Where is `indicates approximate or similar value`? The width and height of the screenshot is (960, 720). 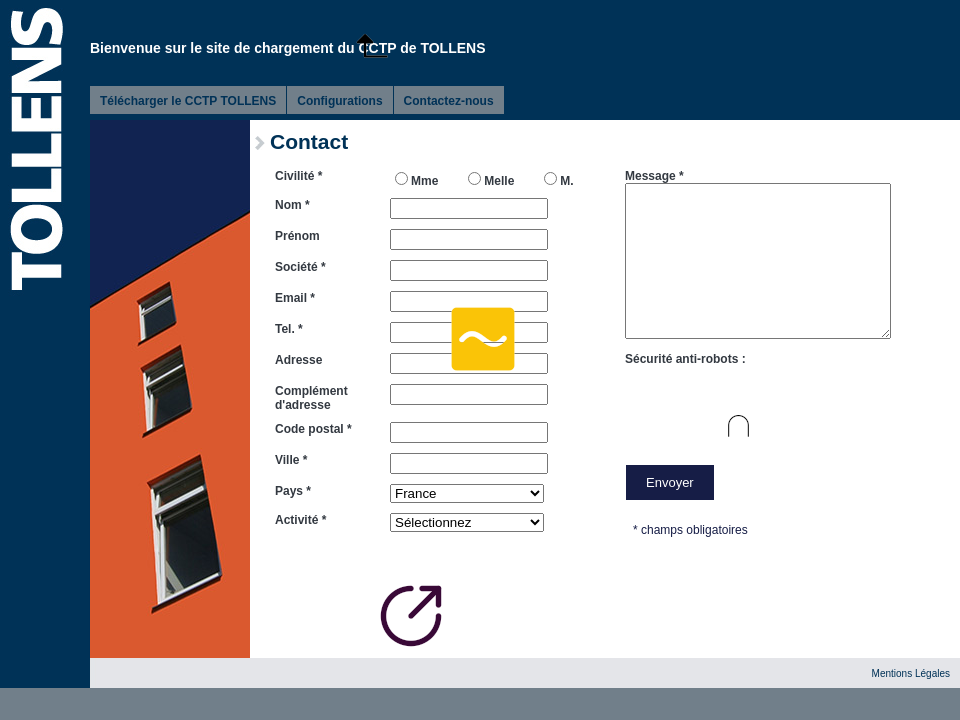
indicates approximate or similar value is located at coordinates (483, 339).